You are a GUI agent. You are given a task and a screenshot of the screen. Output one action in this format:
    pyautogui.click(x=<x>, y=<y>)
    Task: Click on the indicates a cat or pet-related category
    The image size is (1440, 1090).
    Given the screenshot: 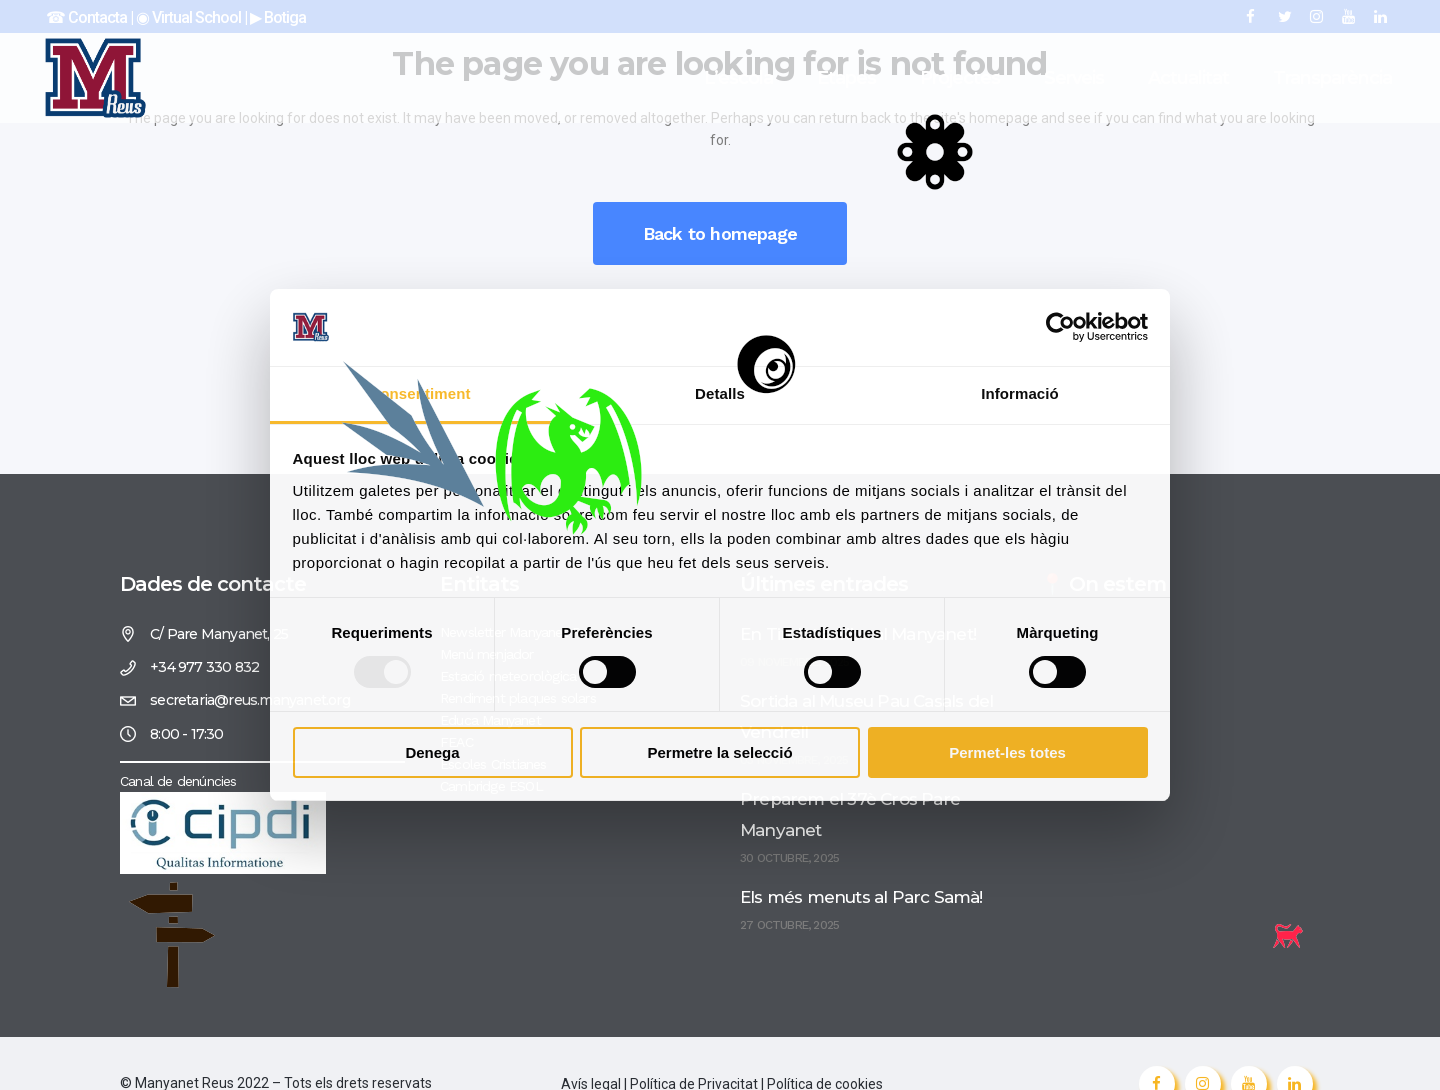 What is the action you would take?
    pyautogui.click(x=1288, y=936)
    